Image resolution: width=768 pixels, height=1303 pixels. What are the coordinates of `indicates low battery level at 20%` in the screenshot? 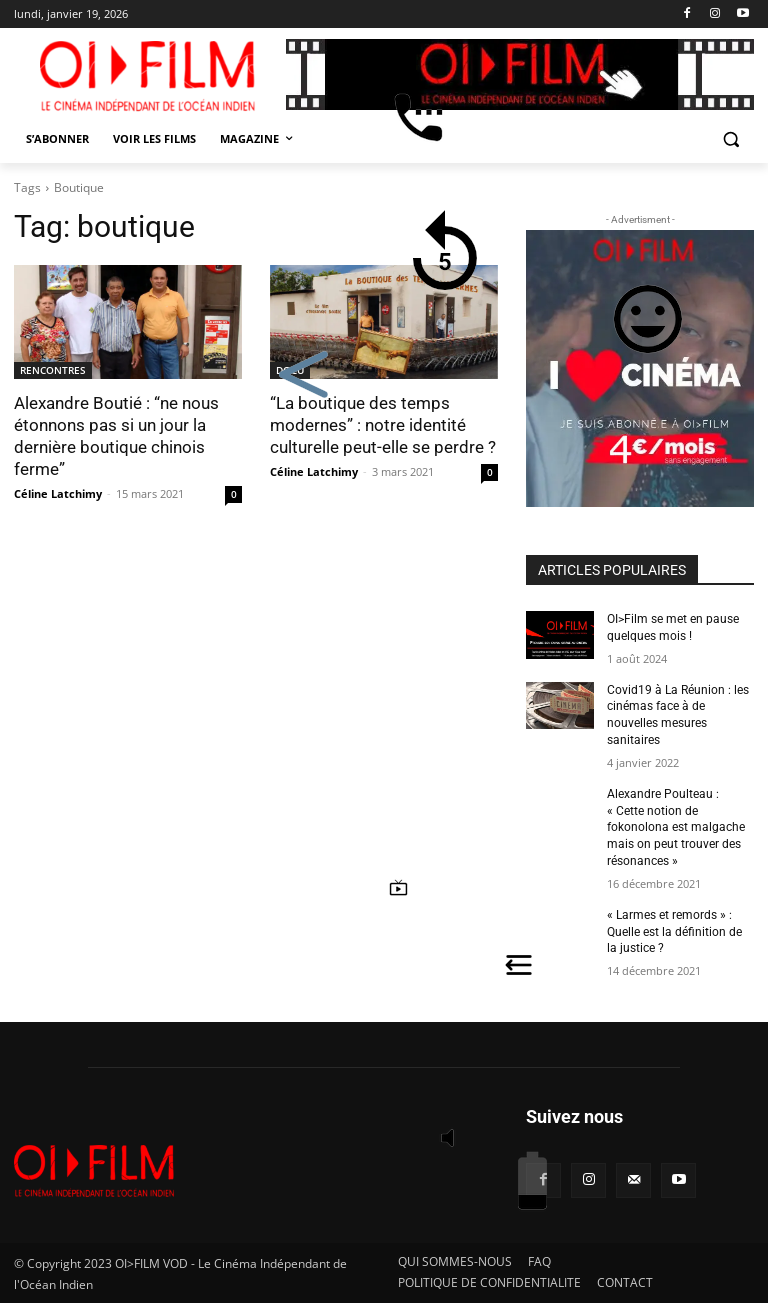 It's located at (532, 1180).